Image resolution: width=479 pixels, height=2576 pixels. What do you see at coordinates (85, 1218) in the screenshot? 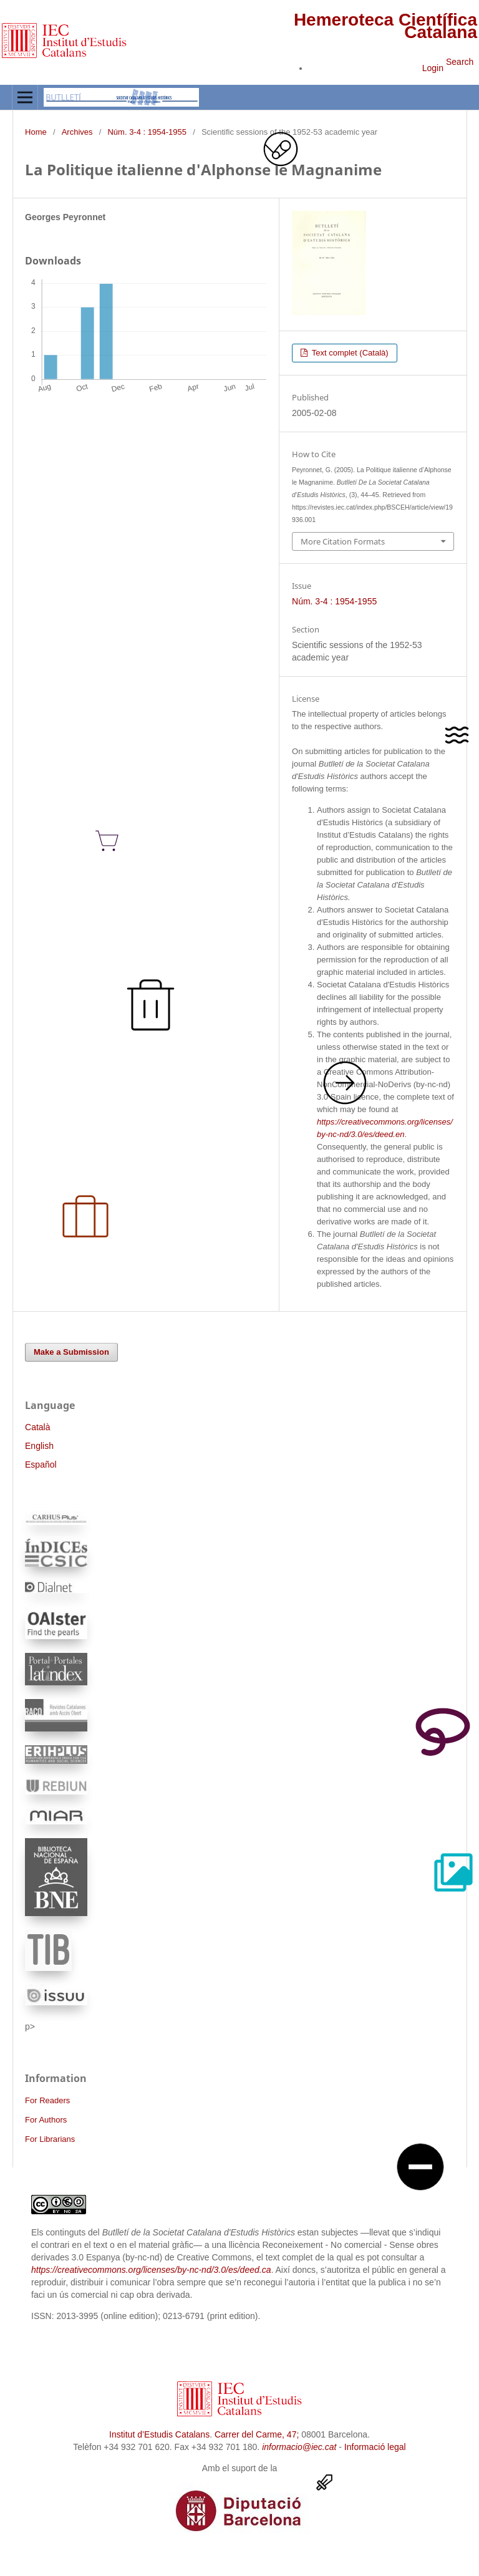
I see `access travel or trip planning features` at bounding box center [85, 1218].